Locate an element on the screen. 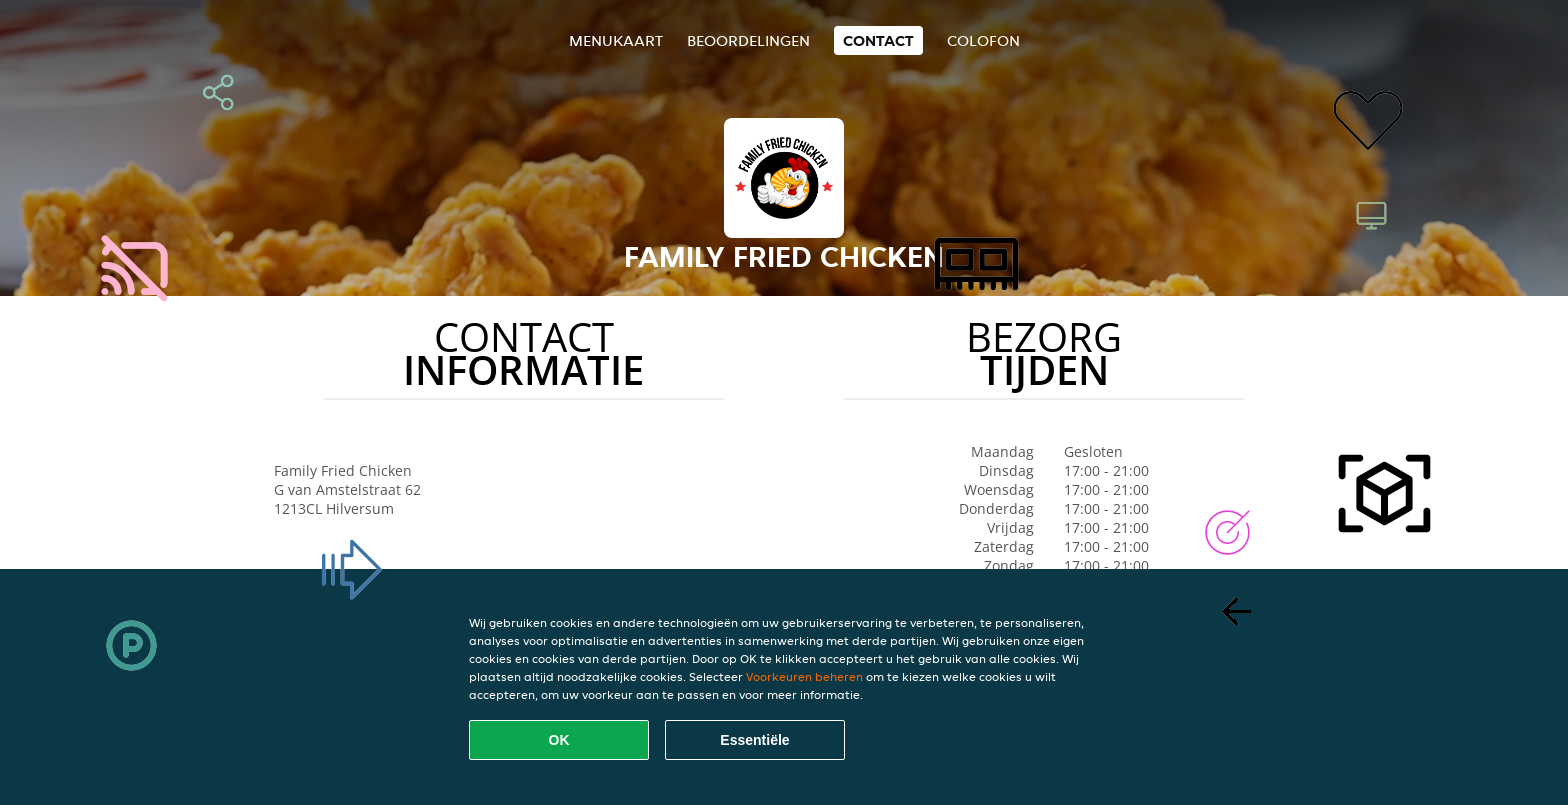 This screenshot has height=805, width=1568. indicates parking availability or location is located at coordinates (131, 645).